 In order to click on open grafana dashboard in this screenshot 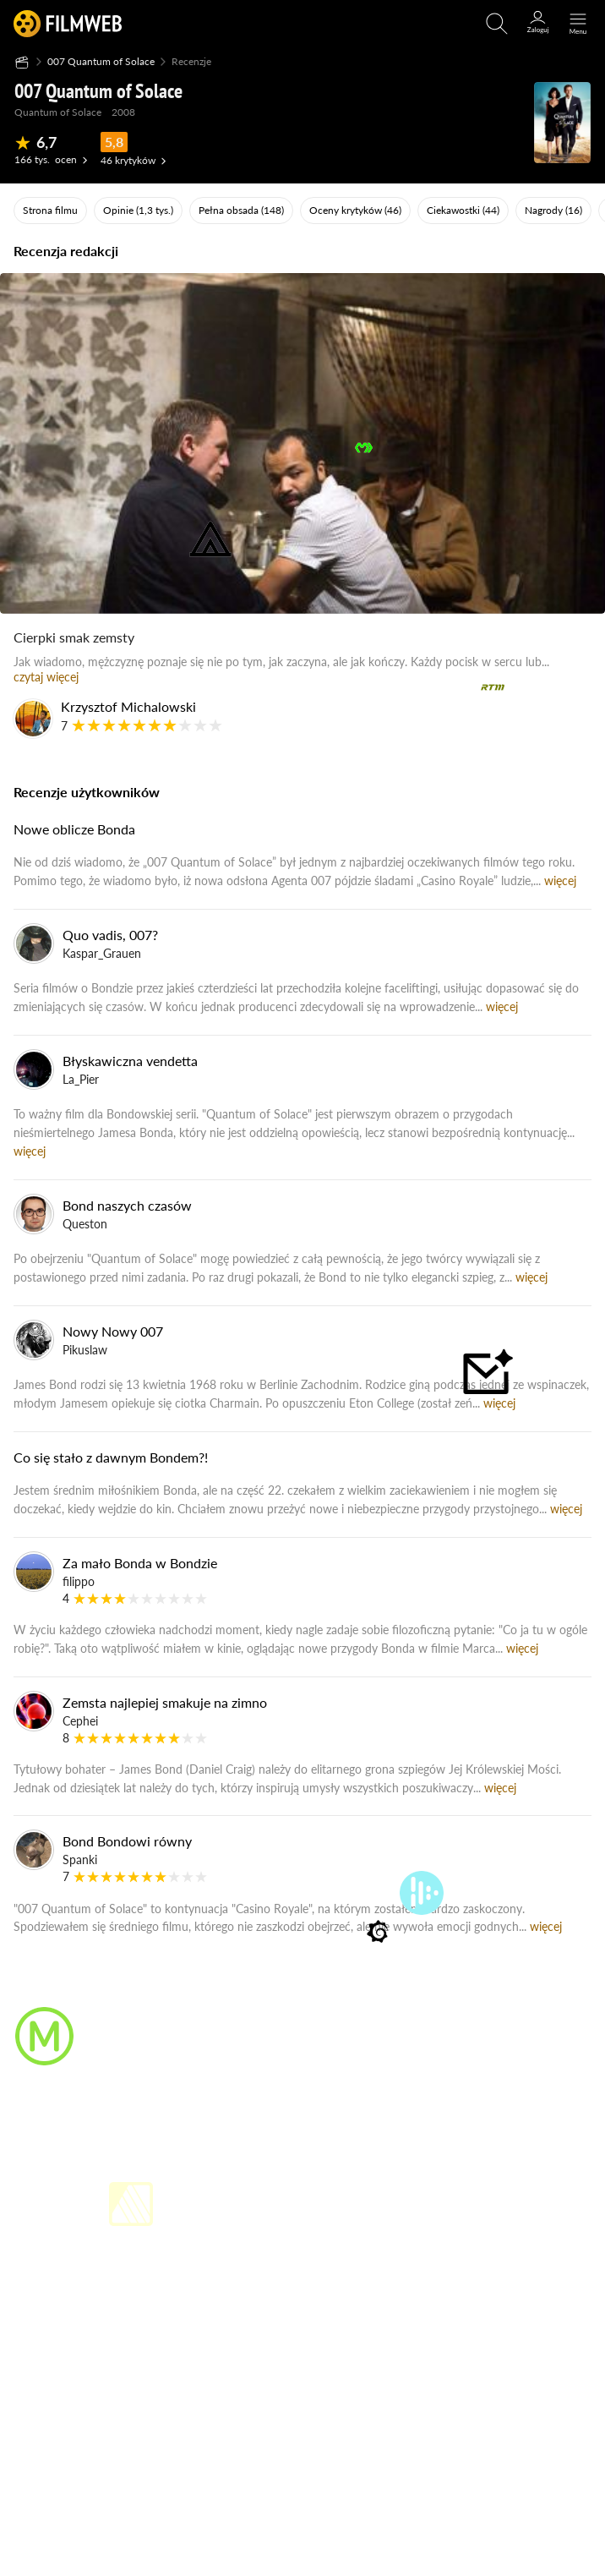, I will do `click(377, 1931)`.